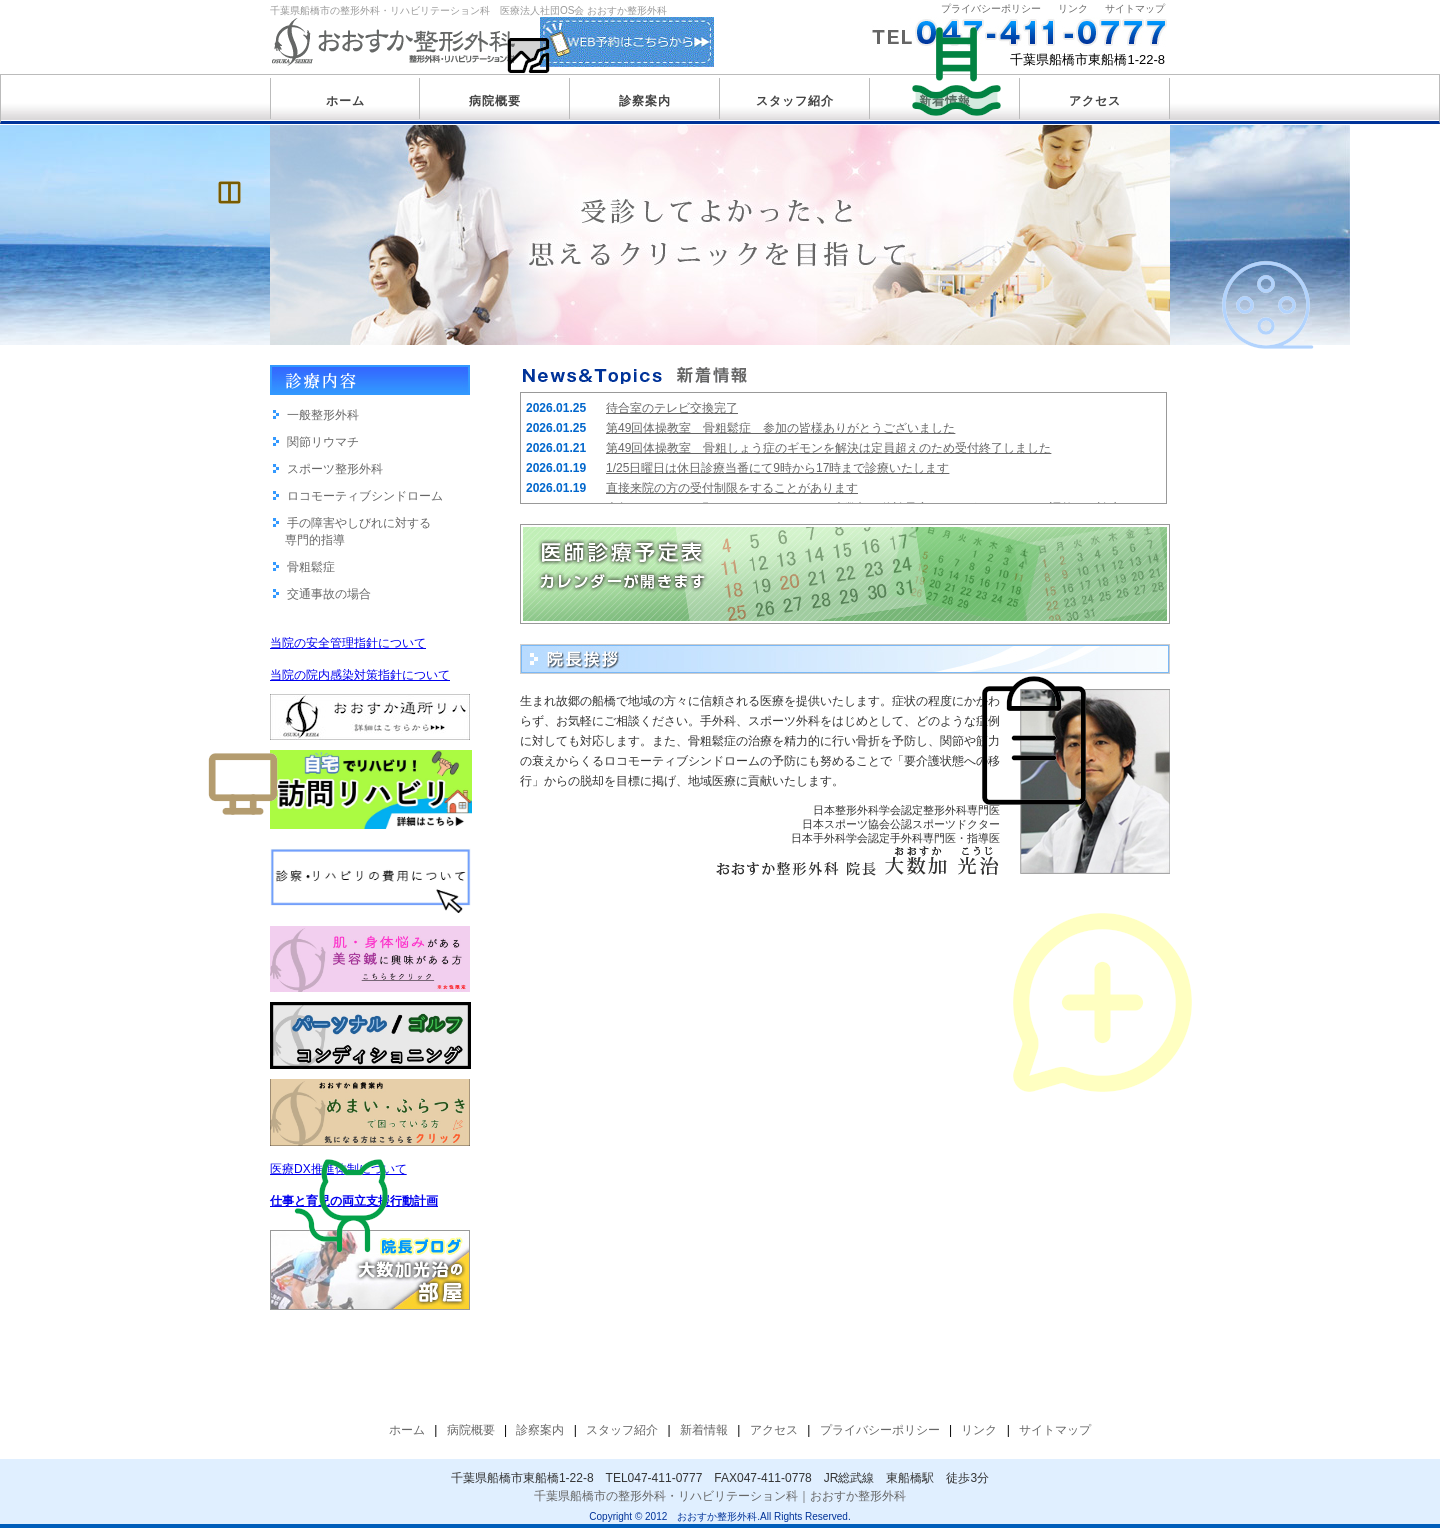 The height and width of the screenshot is (1528, 1440). Describe the element at coordinates (1266, 305) in the screenshot. I see `access video or movie library` at that location.